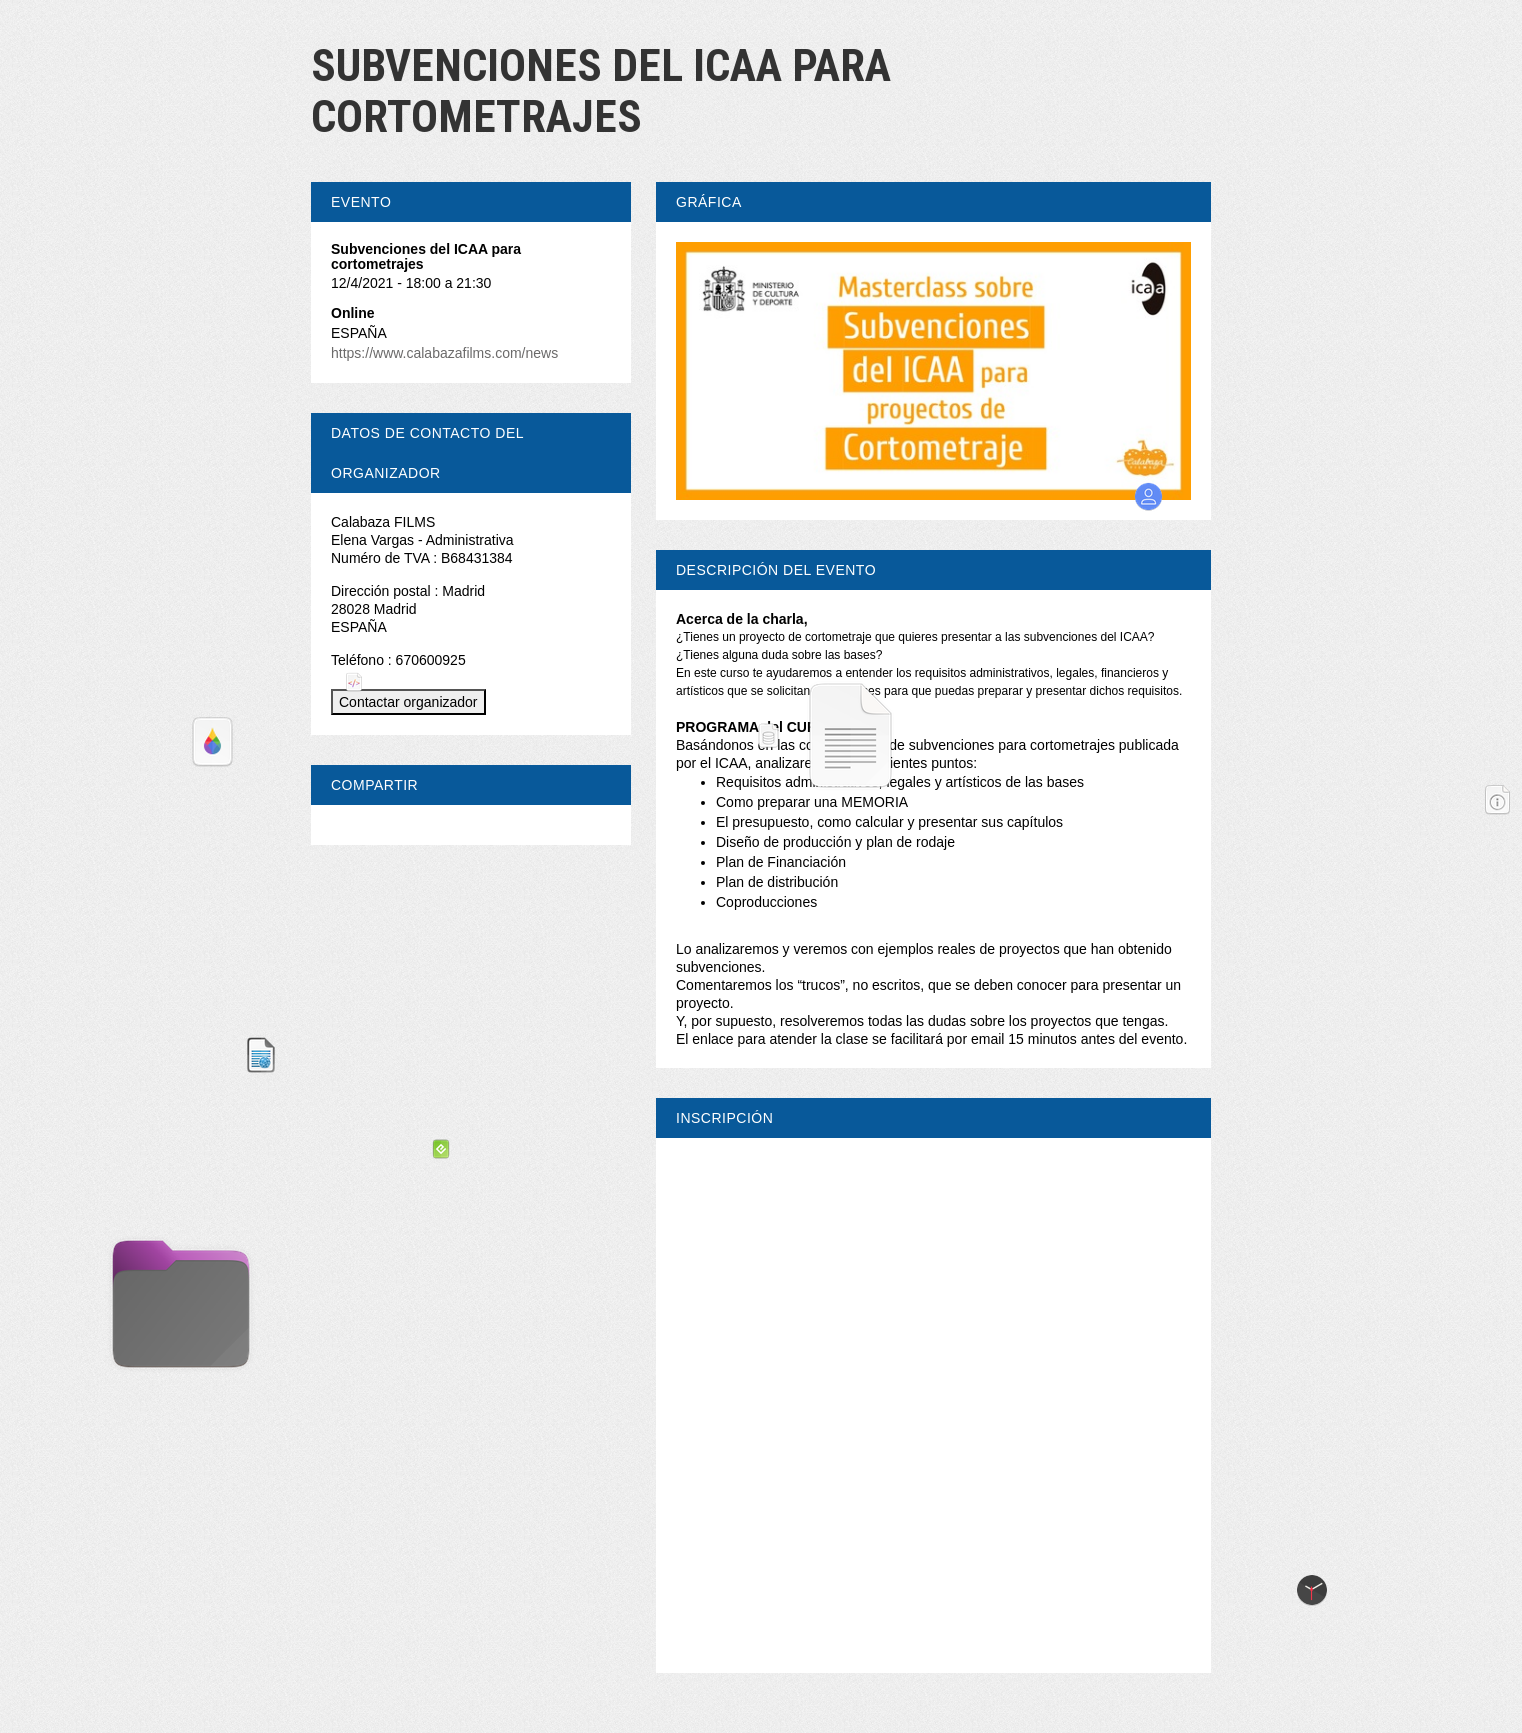 This screenshot has height=1733, width=1522. What do you see at coordinates (768, 735) in the screenshot?
I see `open a SQL database file` at bounding box center [768, 735].